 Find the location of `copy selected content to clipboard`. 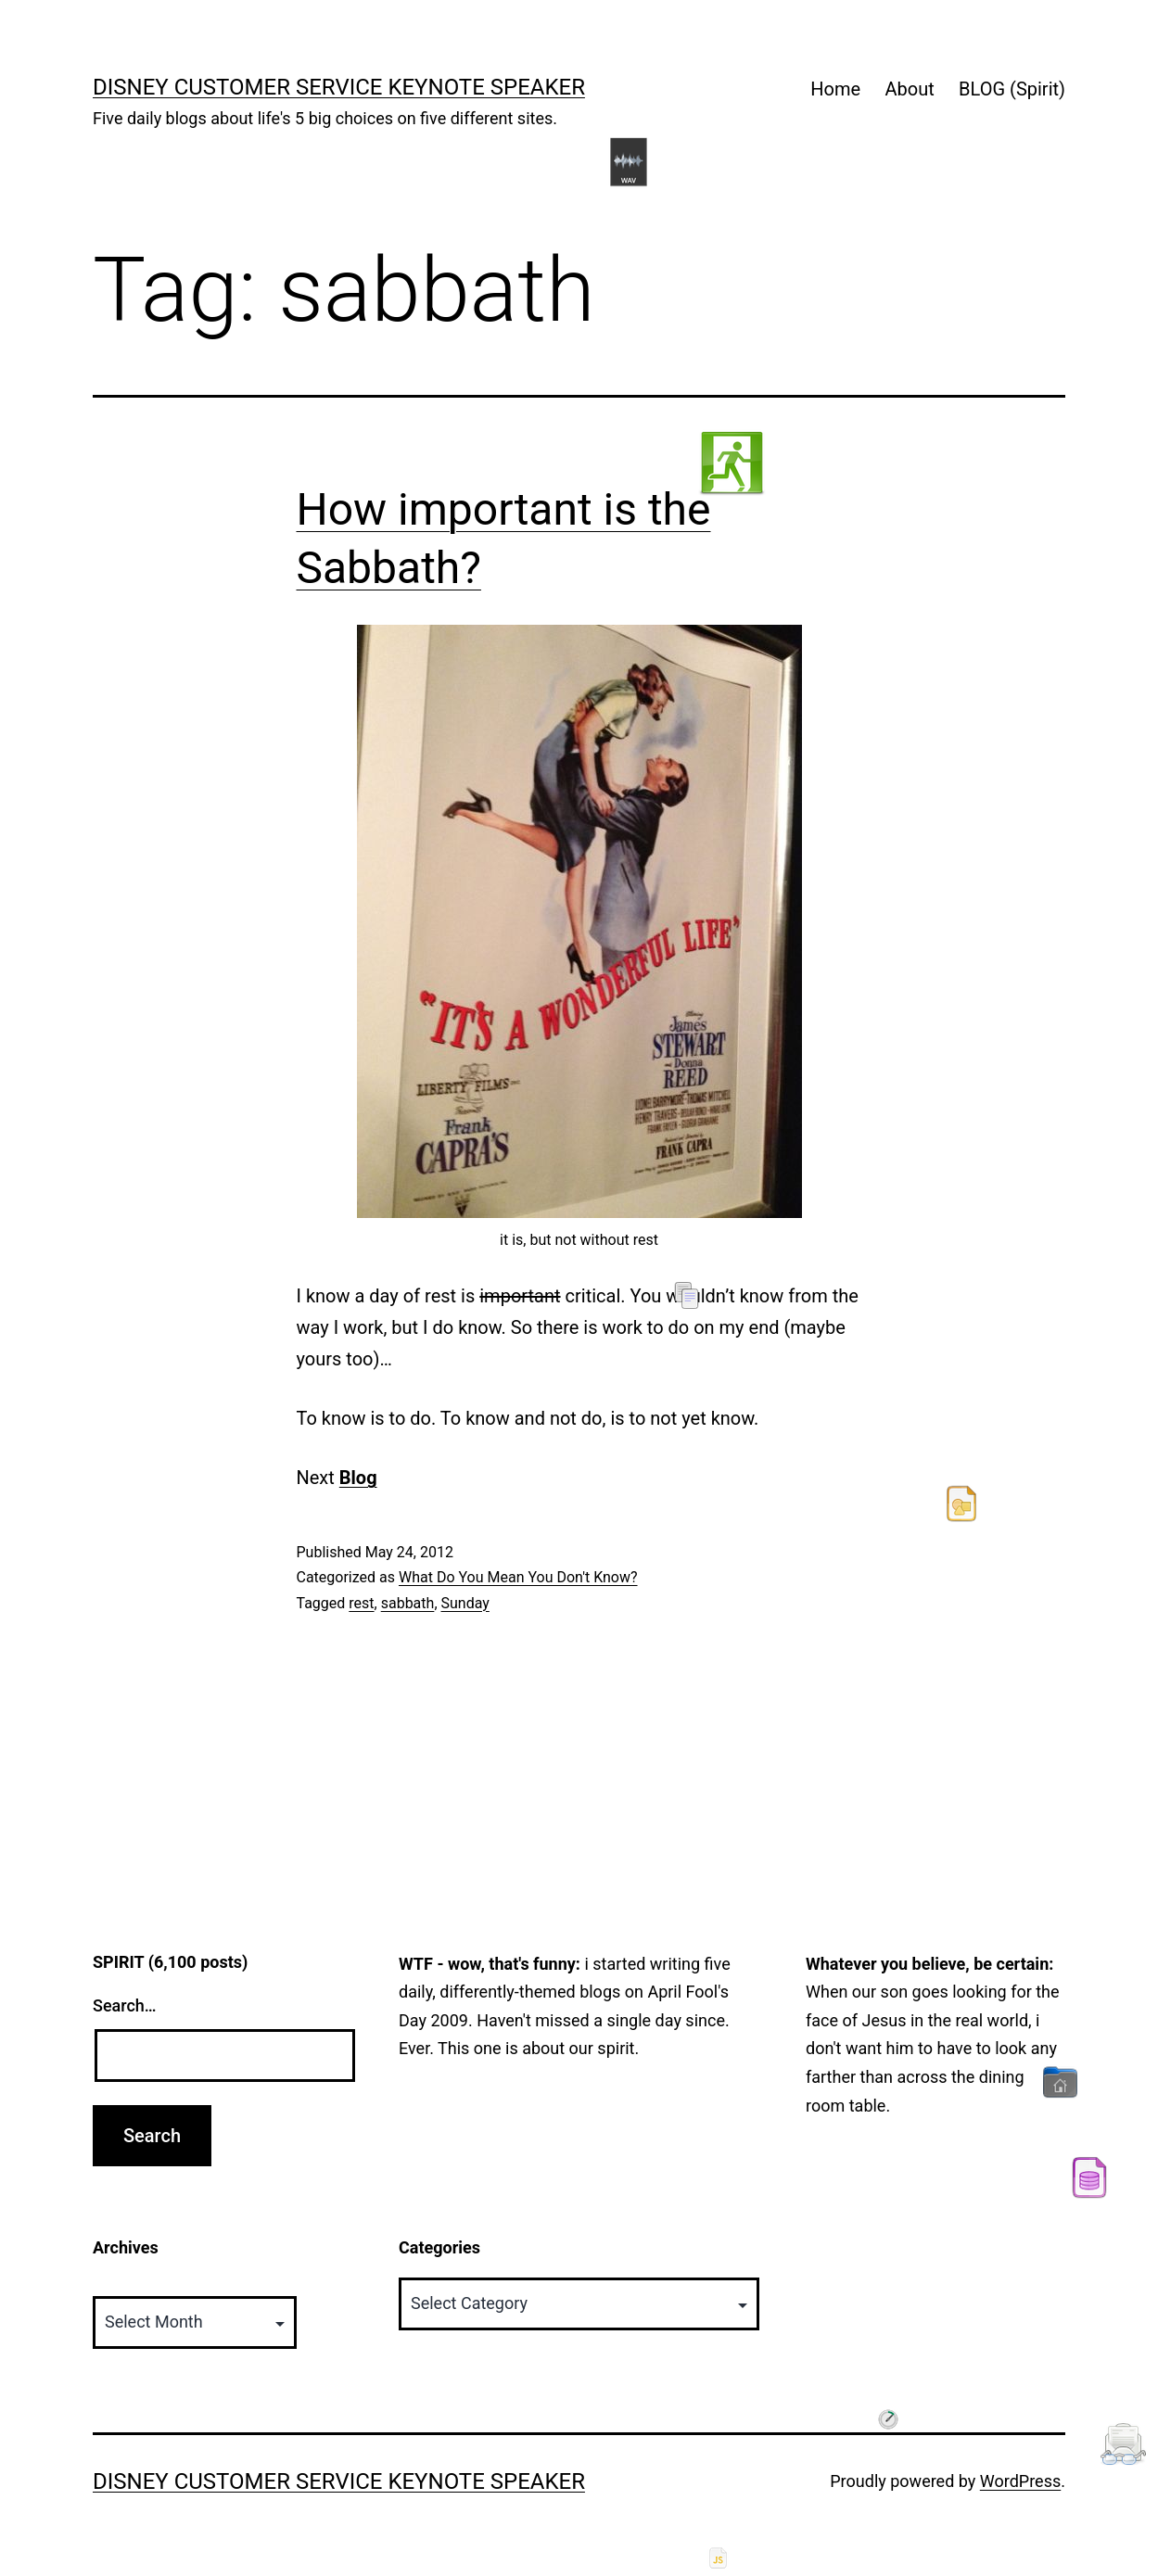

copy selected content to clipboard is located at coordinates (686, 1295).